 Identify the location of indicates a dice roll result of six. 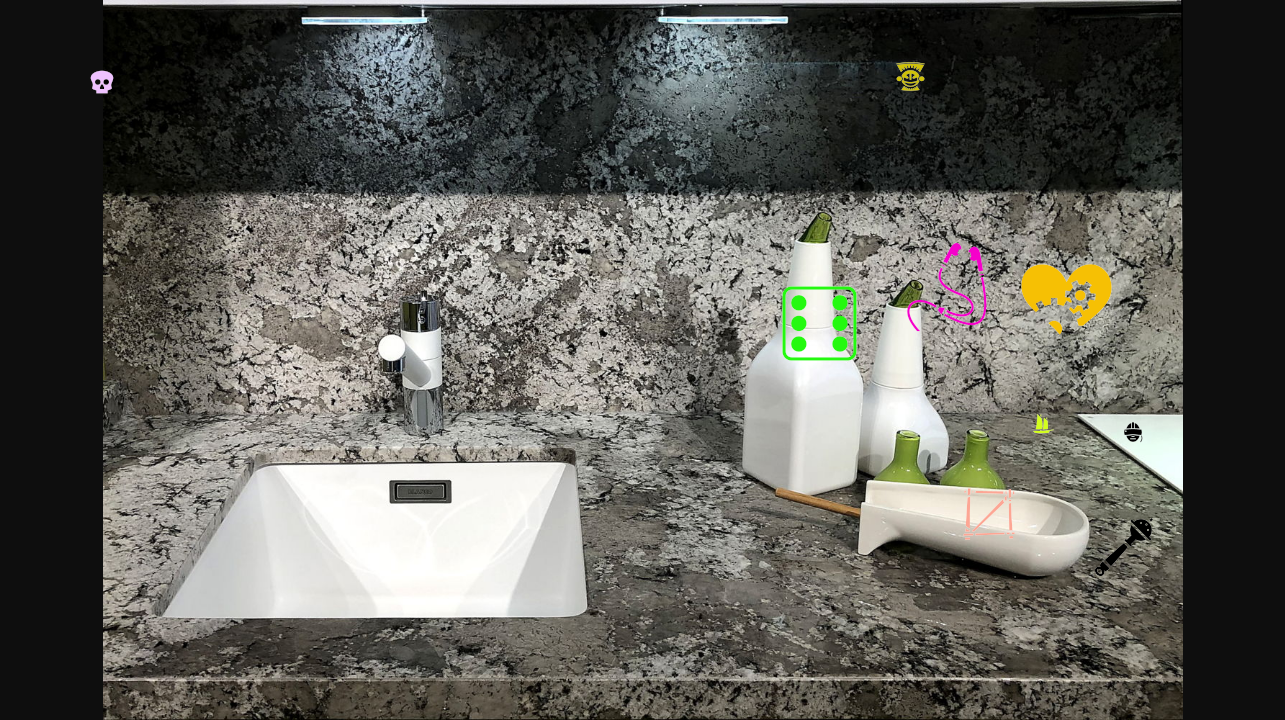
(819, 323).